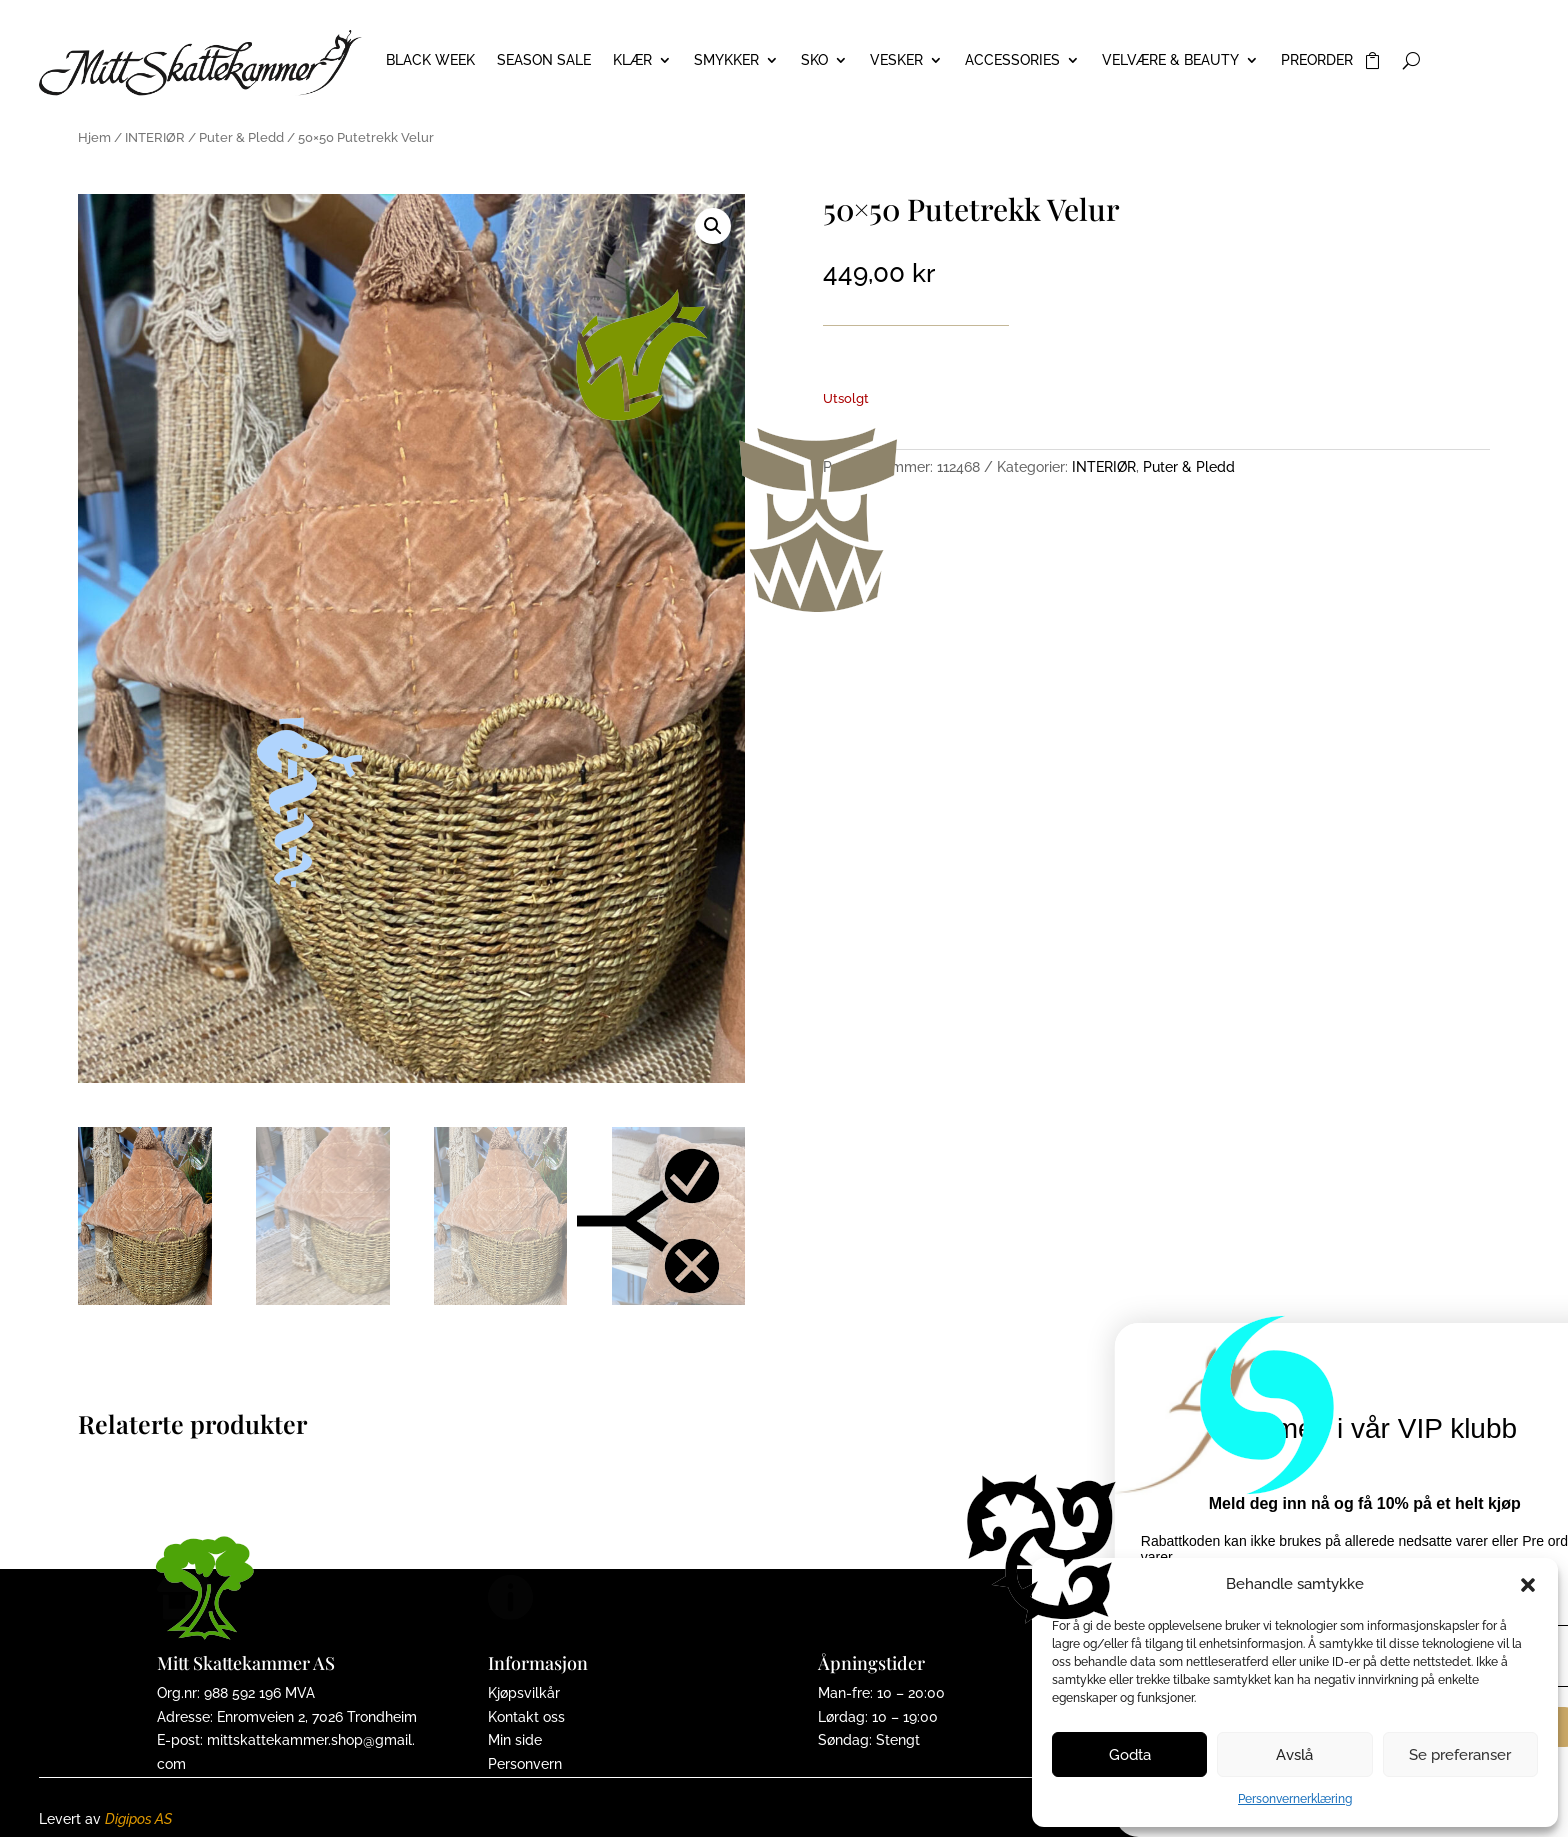  I want to click on indicates a new sprout or growth stage in a farming game, so click(642, 355).